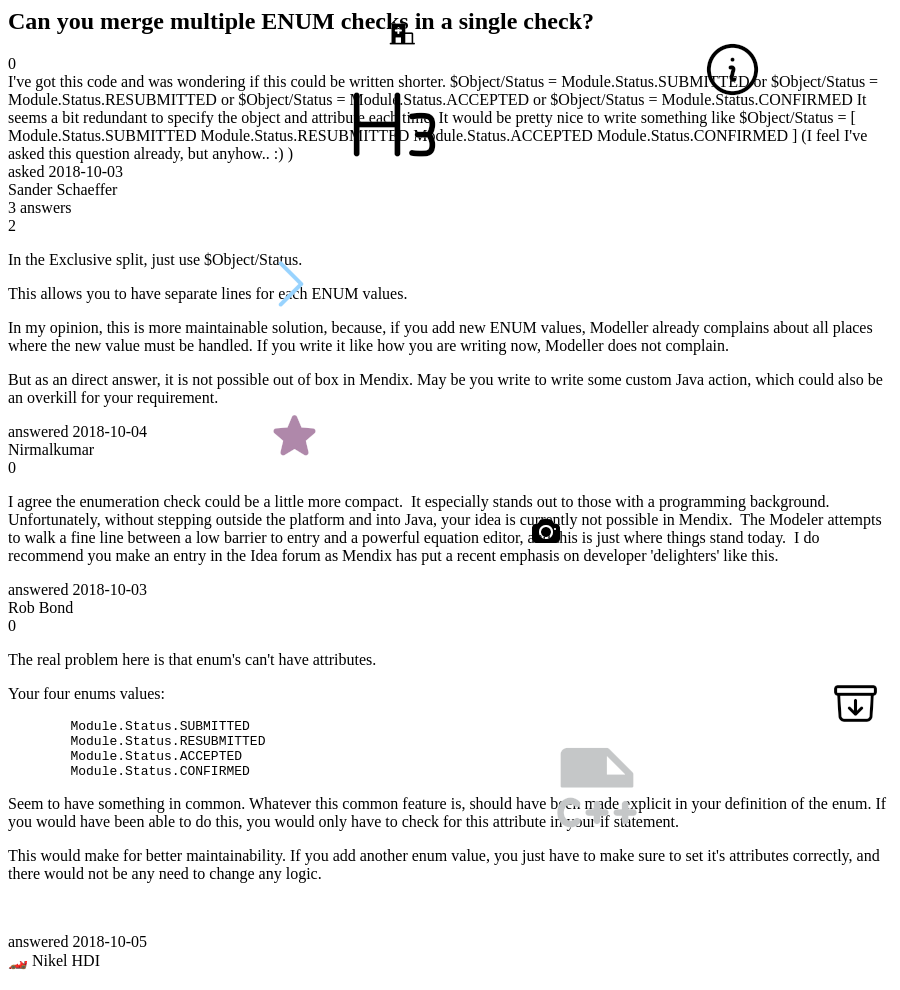 The width and height of the screenshot is (900, 990). Describe the element at coordinates (291, 284) in the screenshot. I see `navigate to the next item or page` at that location.